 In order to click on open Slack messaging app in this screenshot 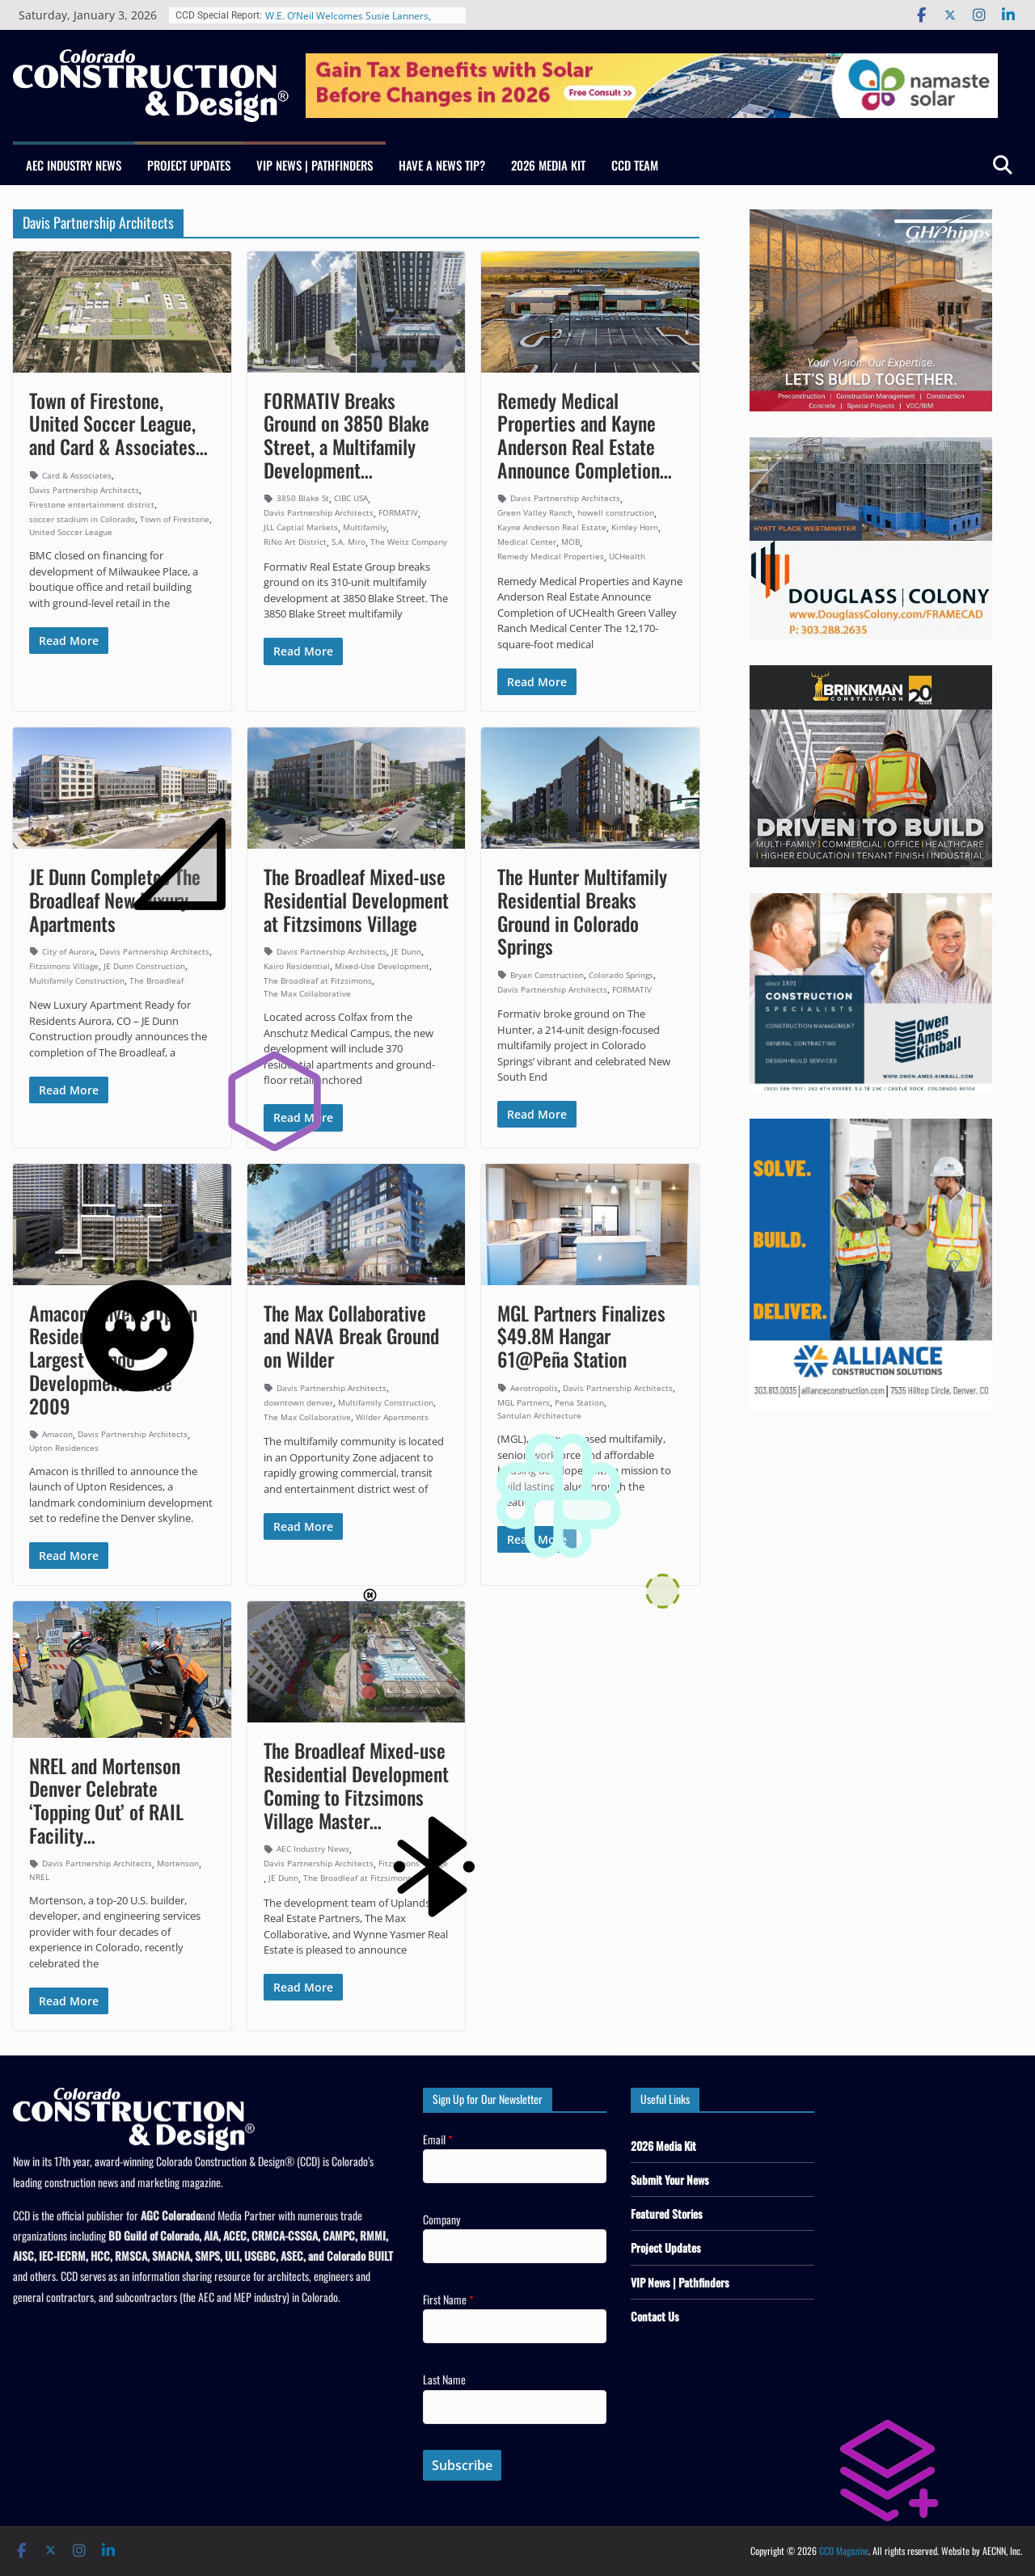, I will do `click(558, 1495)`.